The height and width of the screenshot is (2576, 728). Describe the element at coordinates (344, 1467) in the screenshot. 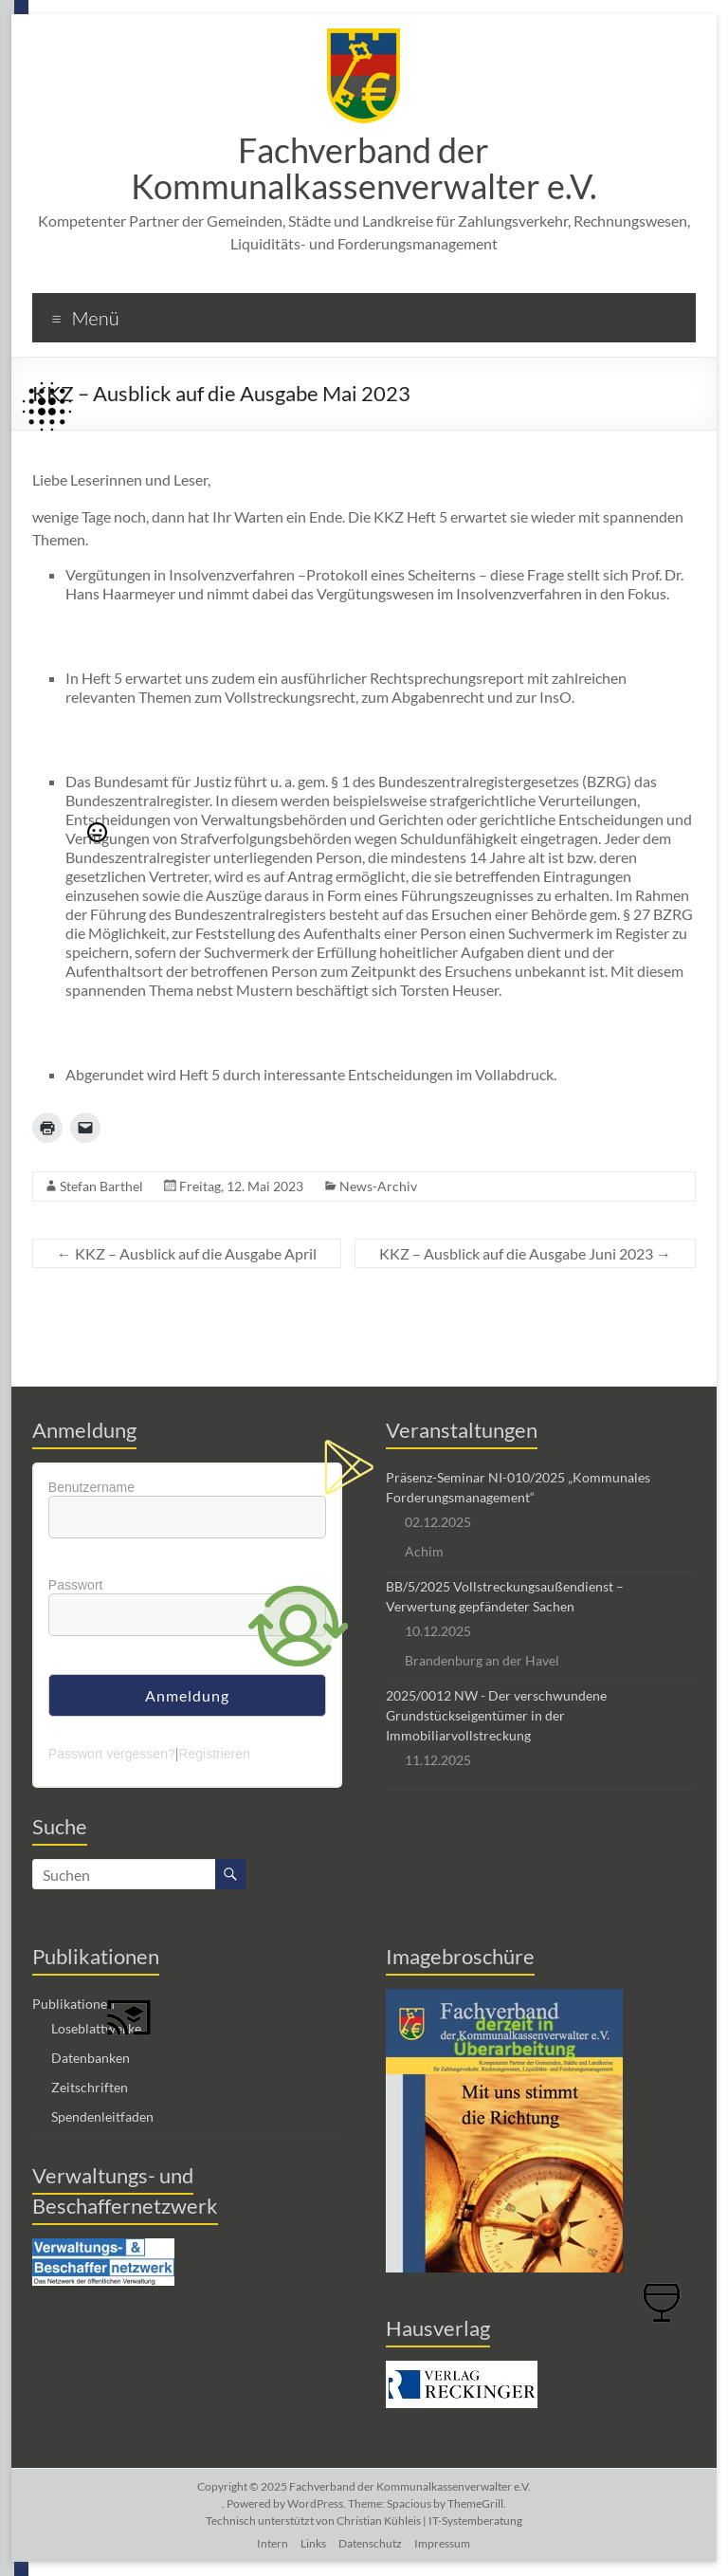

I see `open google play store` at that location.